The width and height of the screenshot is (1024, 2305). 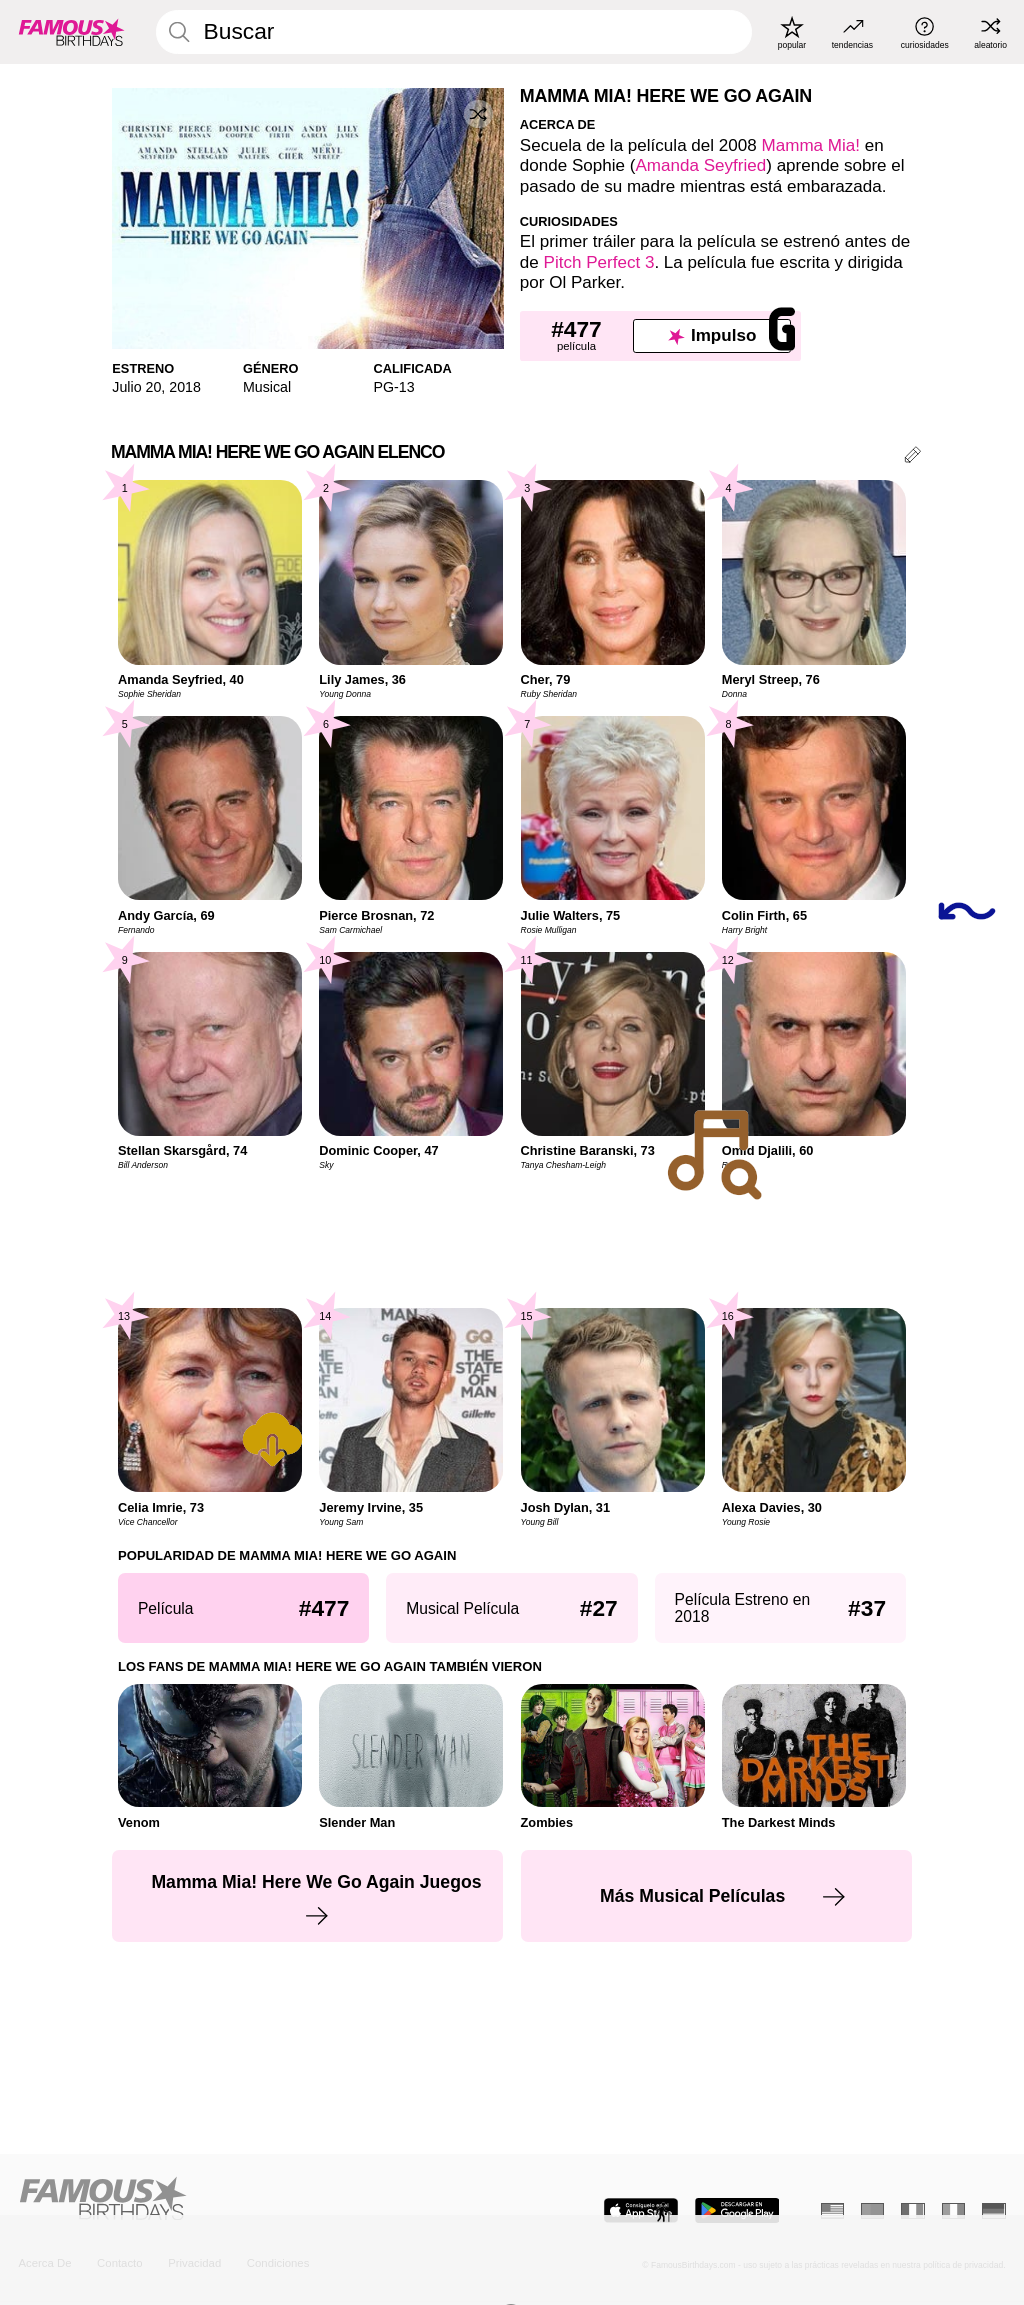 What do you see at coordinates (662, 2212) in the screenshot?
I see `accessibility options for elderly users` at bounding box center [662, 2212].